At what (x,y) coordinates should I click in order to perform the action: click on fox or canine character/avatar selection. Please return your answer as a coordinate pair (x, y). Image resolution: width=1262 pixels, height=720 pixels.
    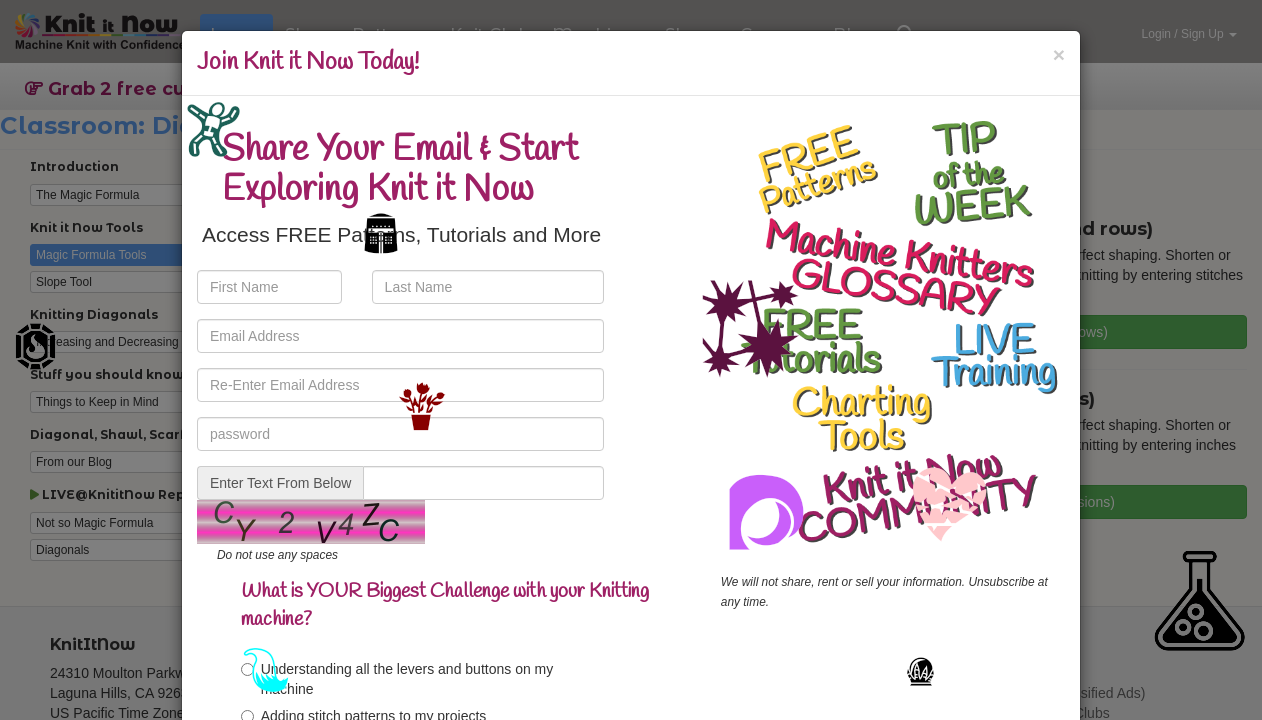
    Looking at the image, I should click on (266, 670).